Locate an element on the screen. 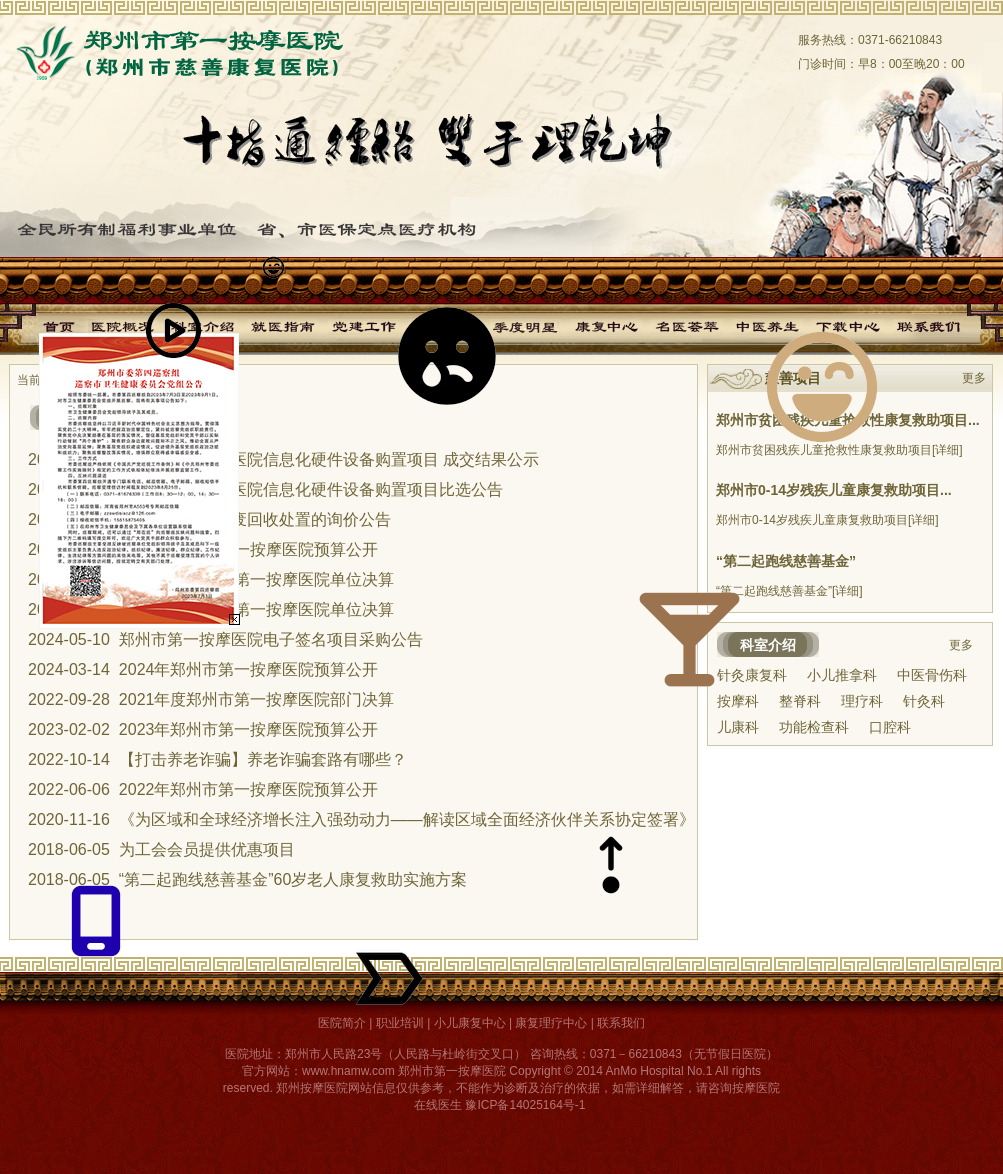  mark message as important is located at coordinates (389, 978).